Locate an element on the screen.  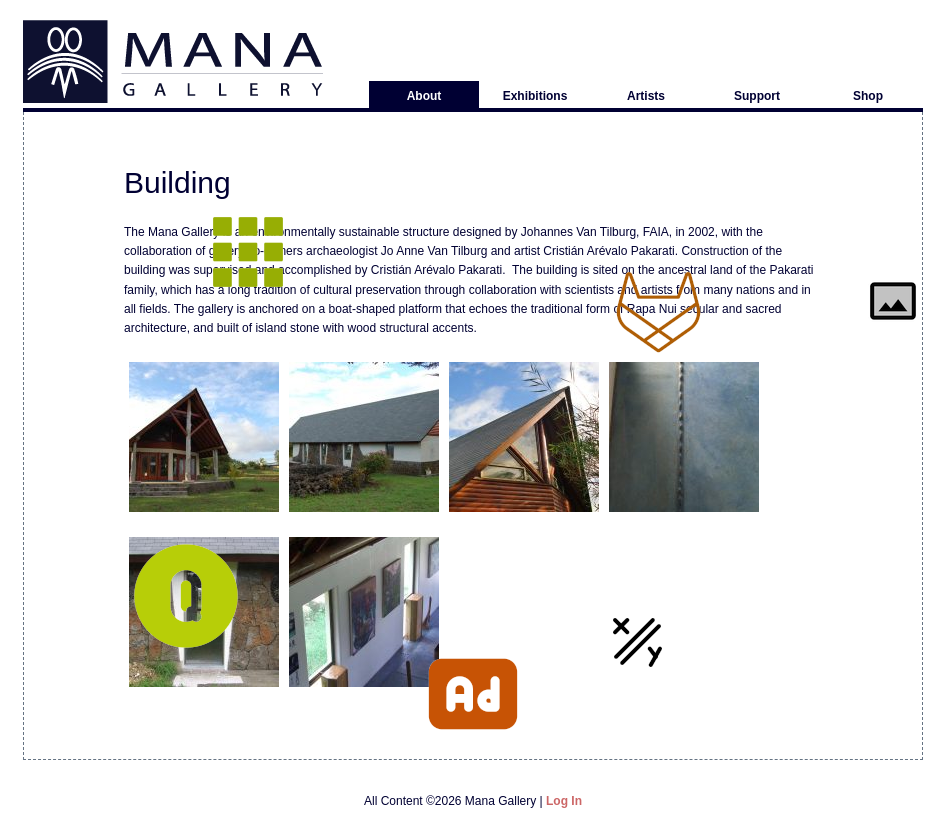
open the app drawer or menu is located at coordinates (248, 252).